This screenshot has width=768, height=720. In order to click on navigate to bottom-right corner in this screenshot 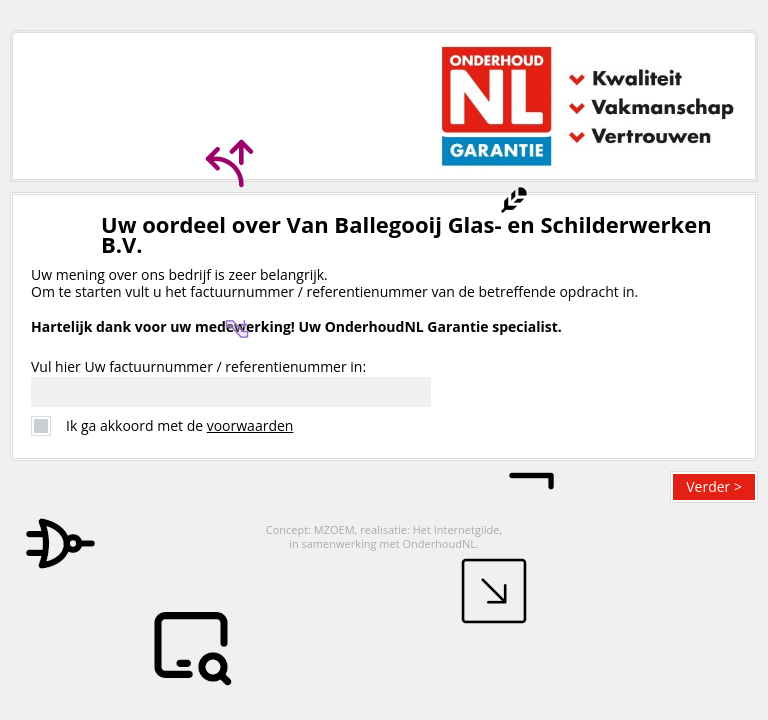, I will do `click(494, 591)`.